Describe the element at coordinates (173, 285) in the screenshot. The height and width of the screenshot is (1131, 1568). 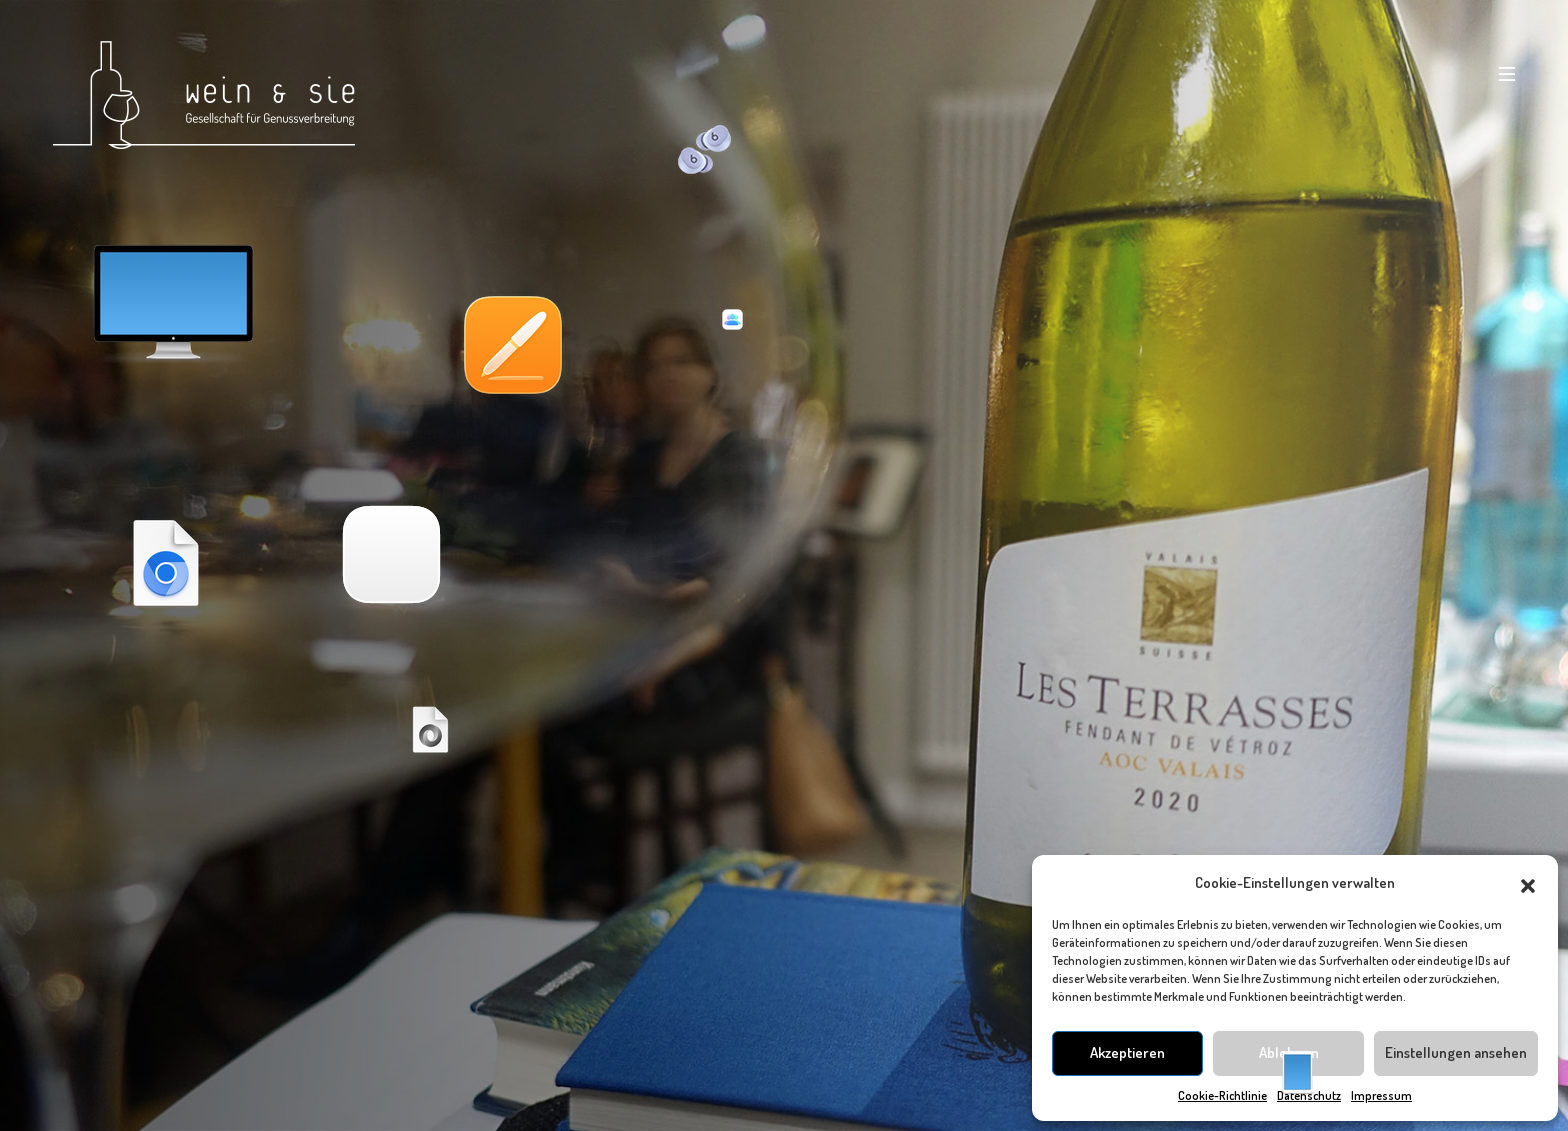
I see `connect to an external display` at that location.